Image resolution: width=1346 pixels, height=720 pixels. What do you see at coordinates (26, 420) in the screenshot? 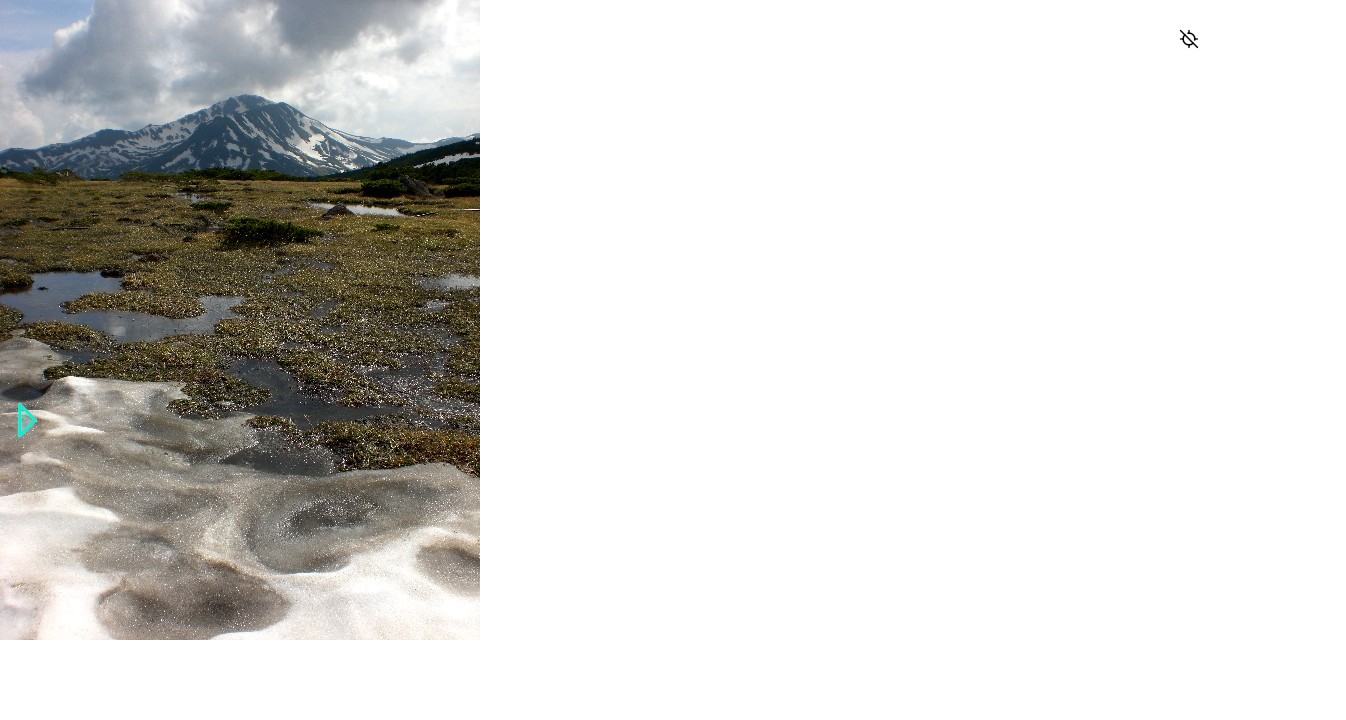
I see `navigate to the next item or screen` at bounding box center [26, 420].